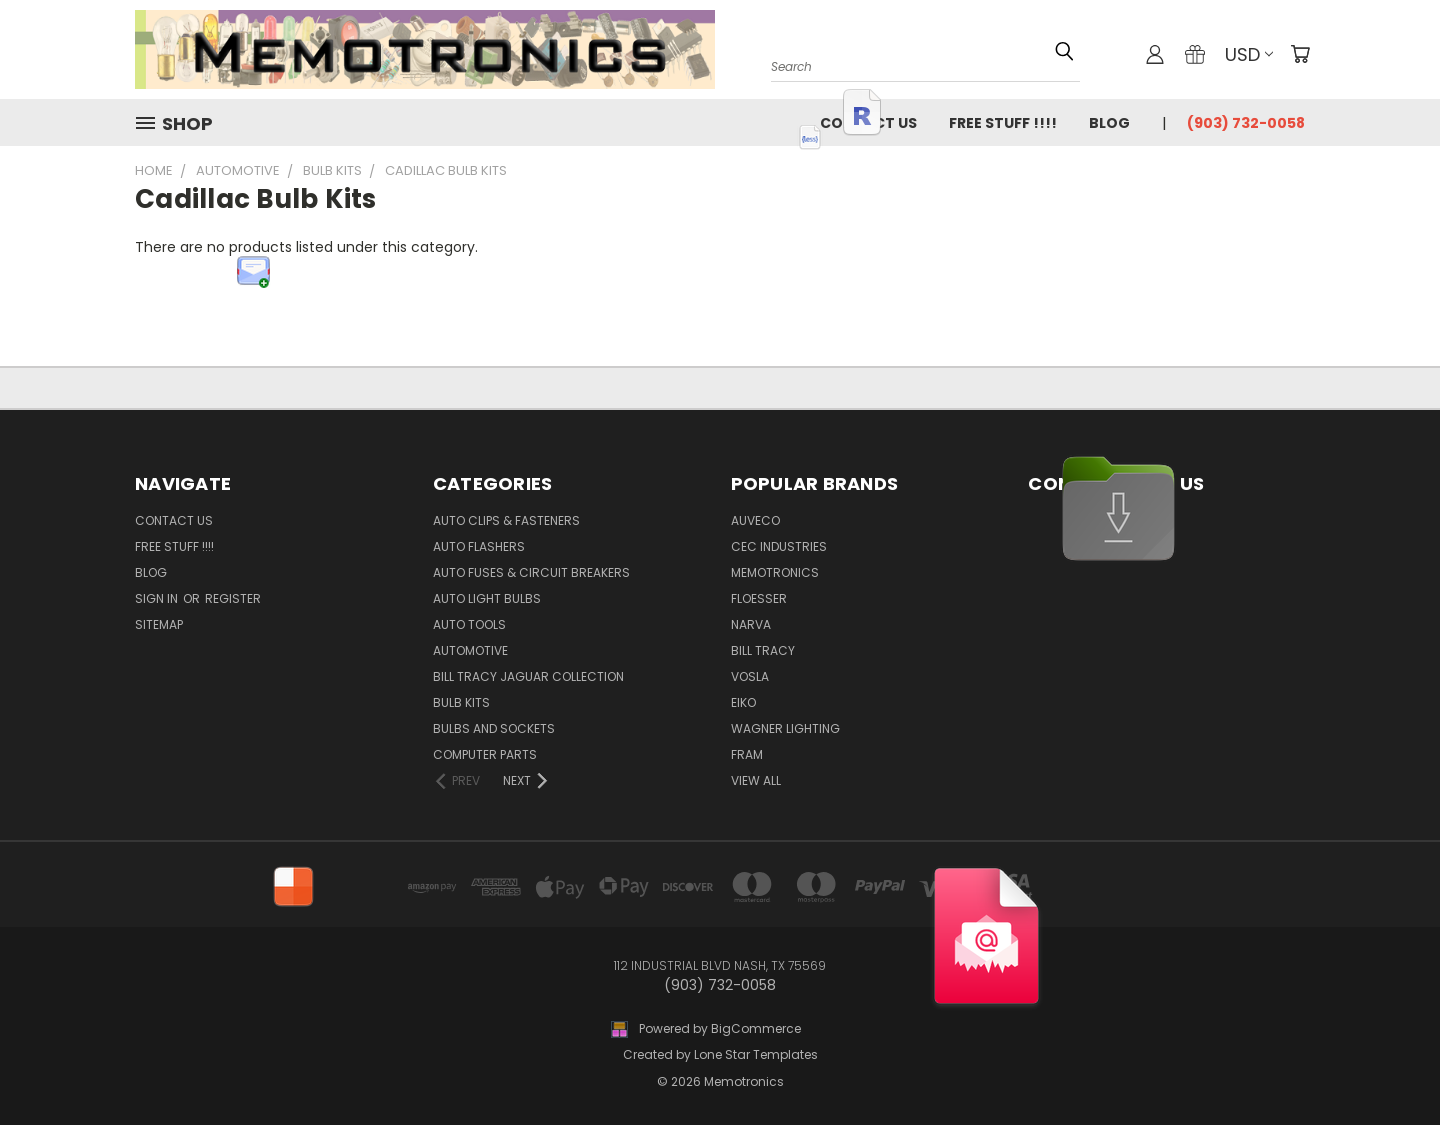 The image size is (1440, 1125). I want to click on compose a new email message, so click(253, 270).